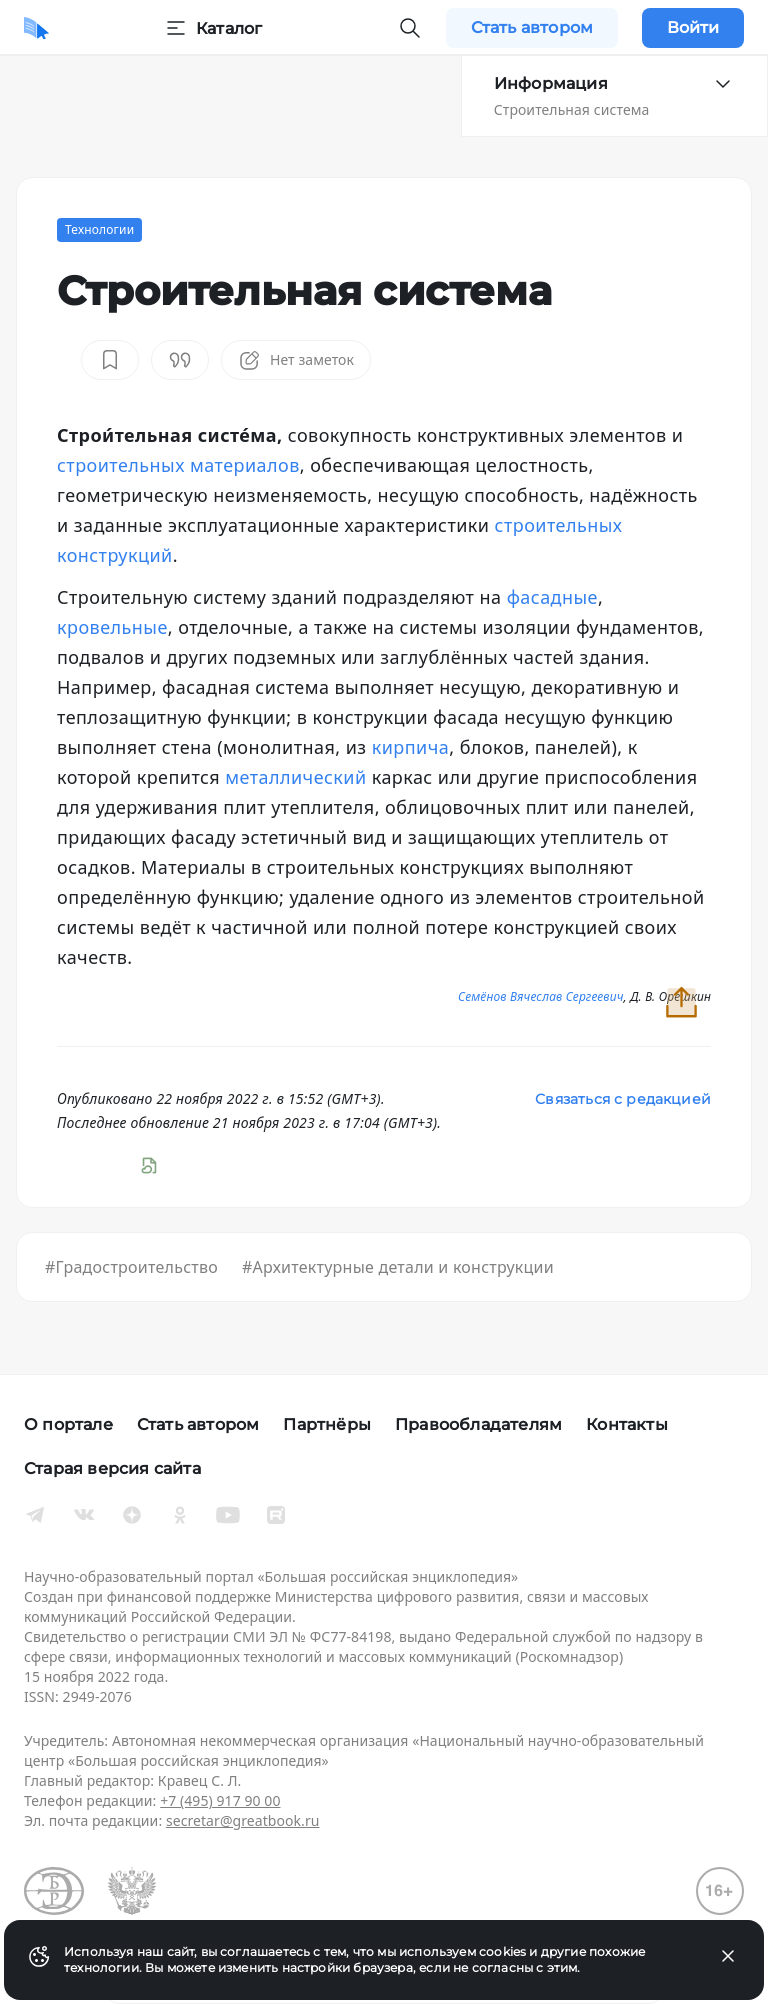 The image size is (768, 2004). What do you see at coordinates (681, 1003) in the screenshot?
I see `upload a file or document` at bounding box center [681, 1003].